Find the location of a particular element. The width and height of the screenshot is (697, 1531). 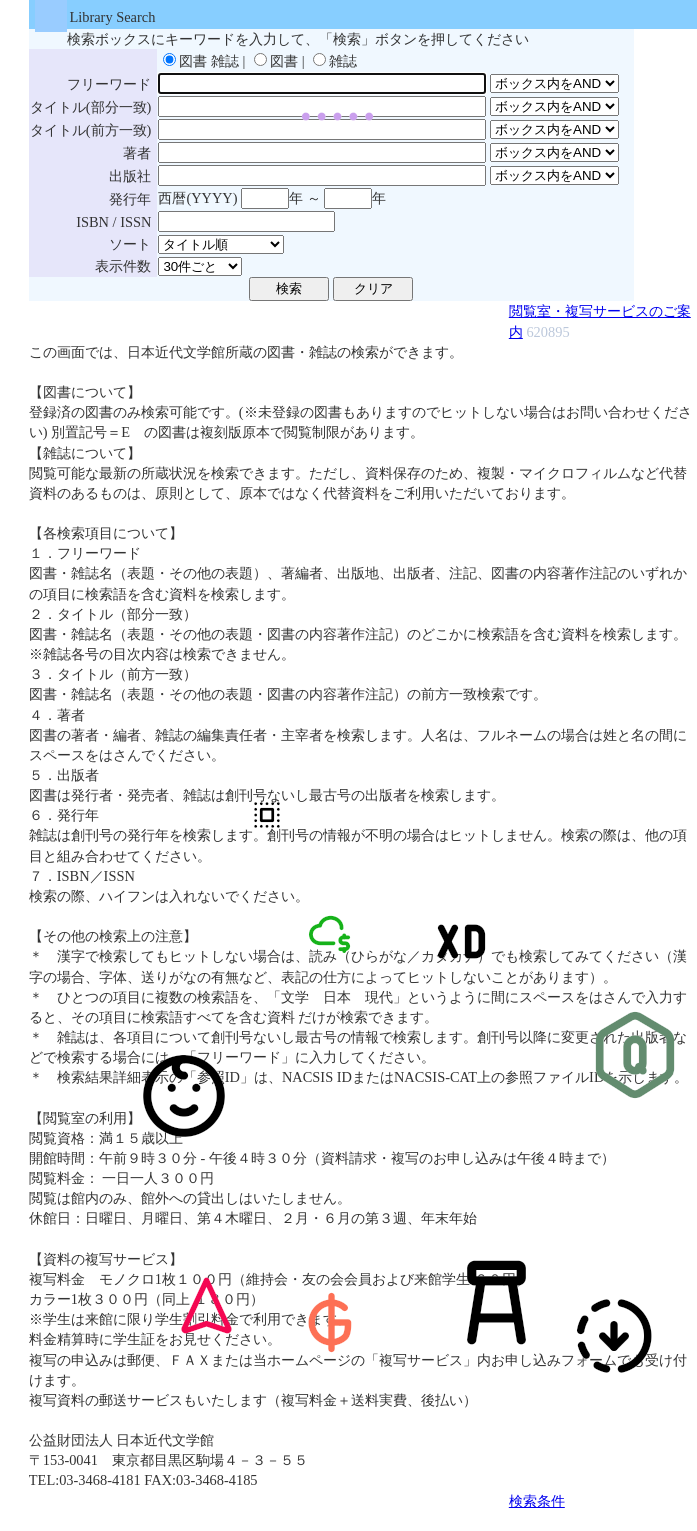

indicates download in progress is located at coordinates (614, 1336).